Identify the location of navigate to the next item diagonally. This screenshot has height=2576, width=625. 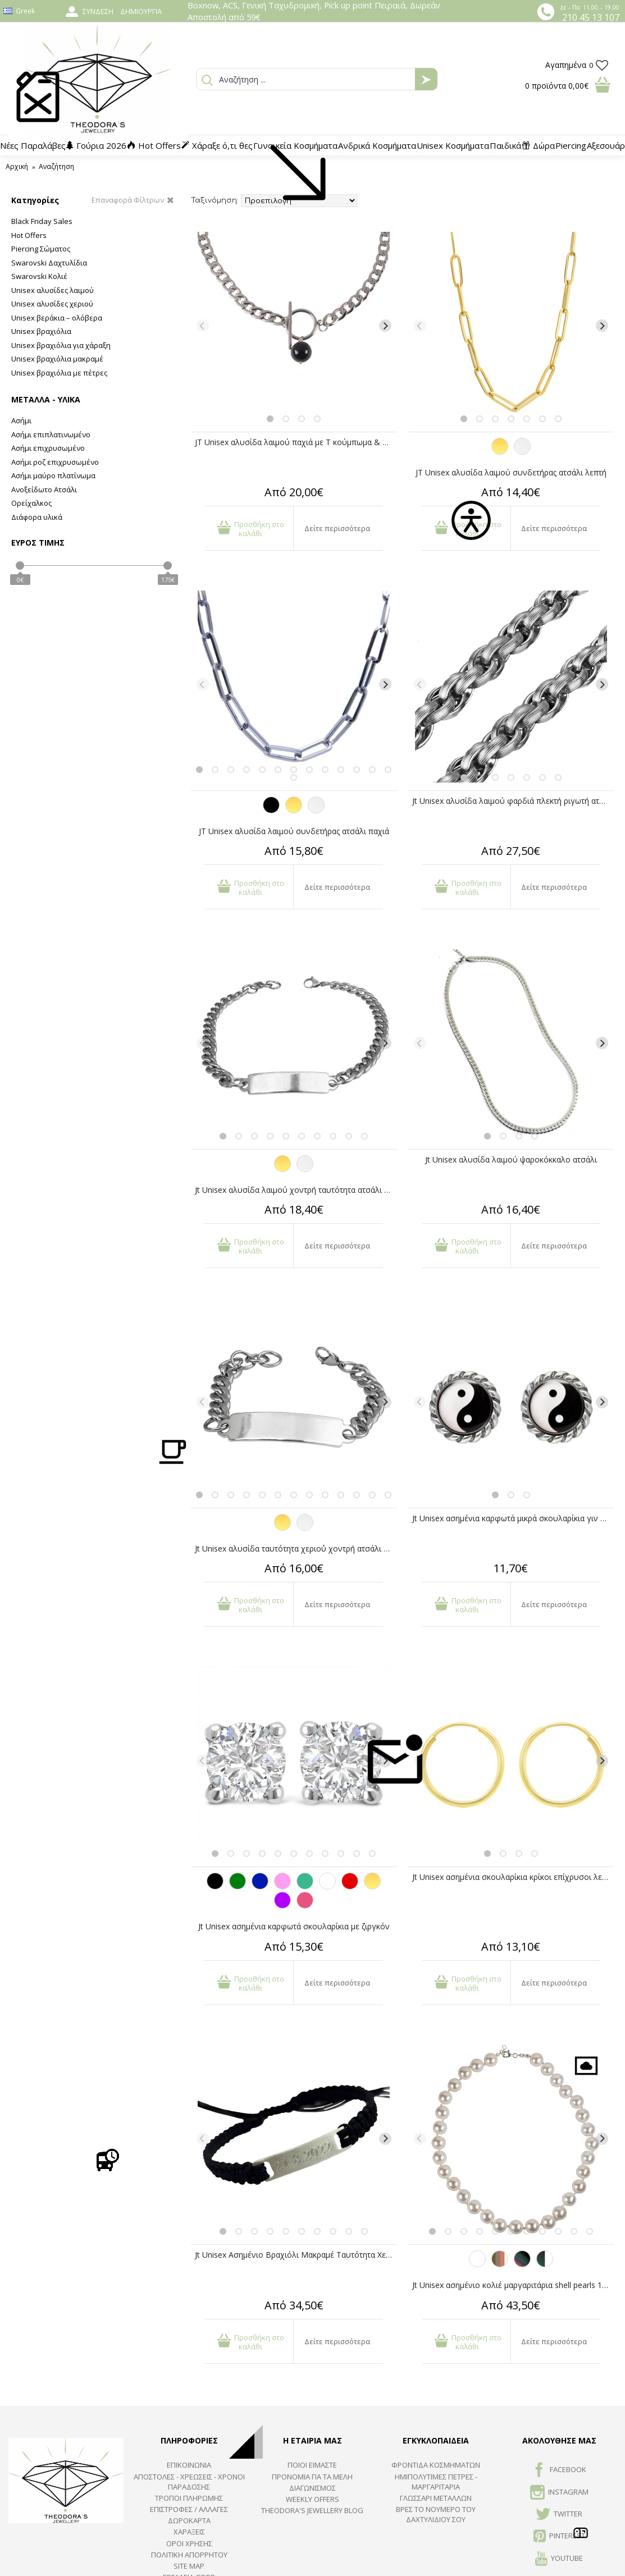
(298, 172).